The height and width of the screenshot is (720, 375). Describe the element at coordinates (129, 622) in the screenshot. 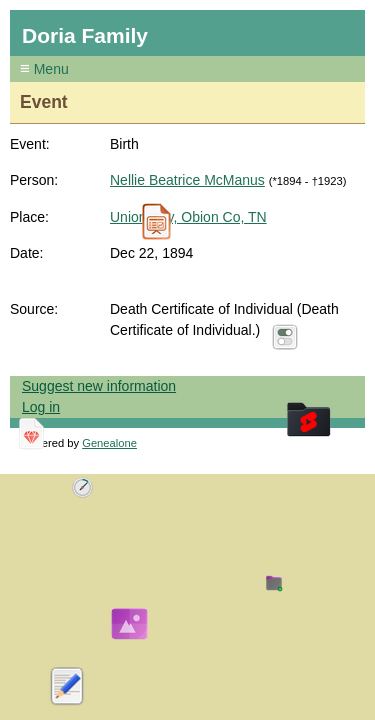

I see `open an image file` at that location.